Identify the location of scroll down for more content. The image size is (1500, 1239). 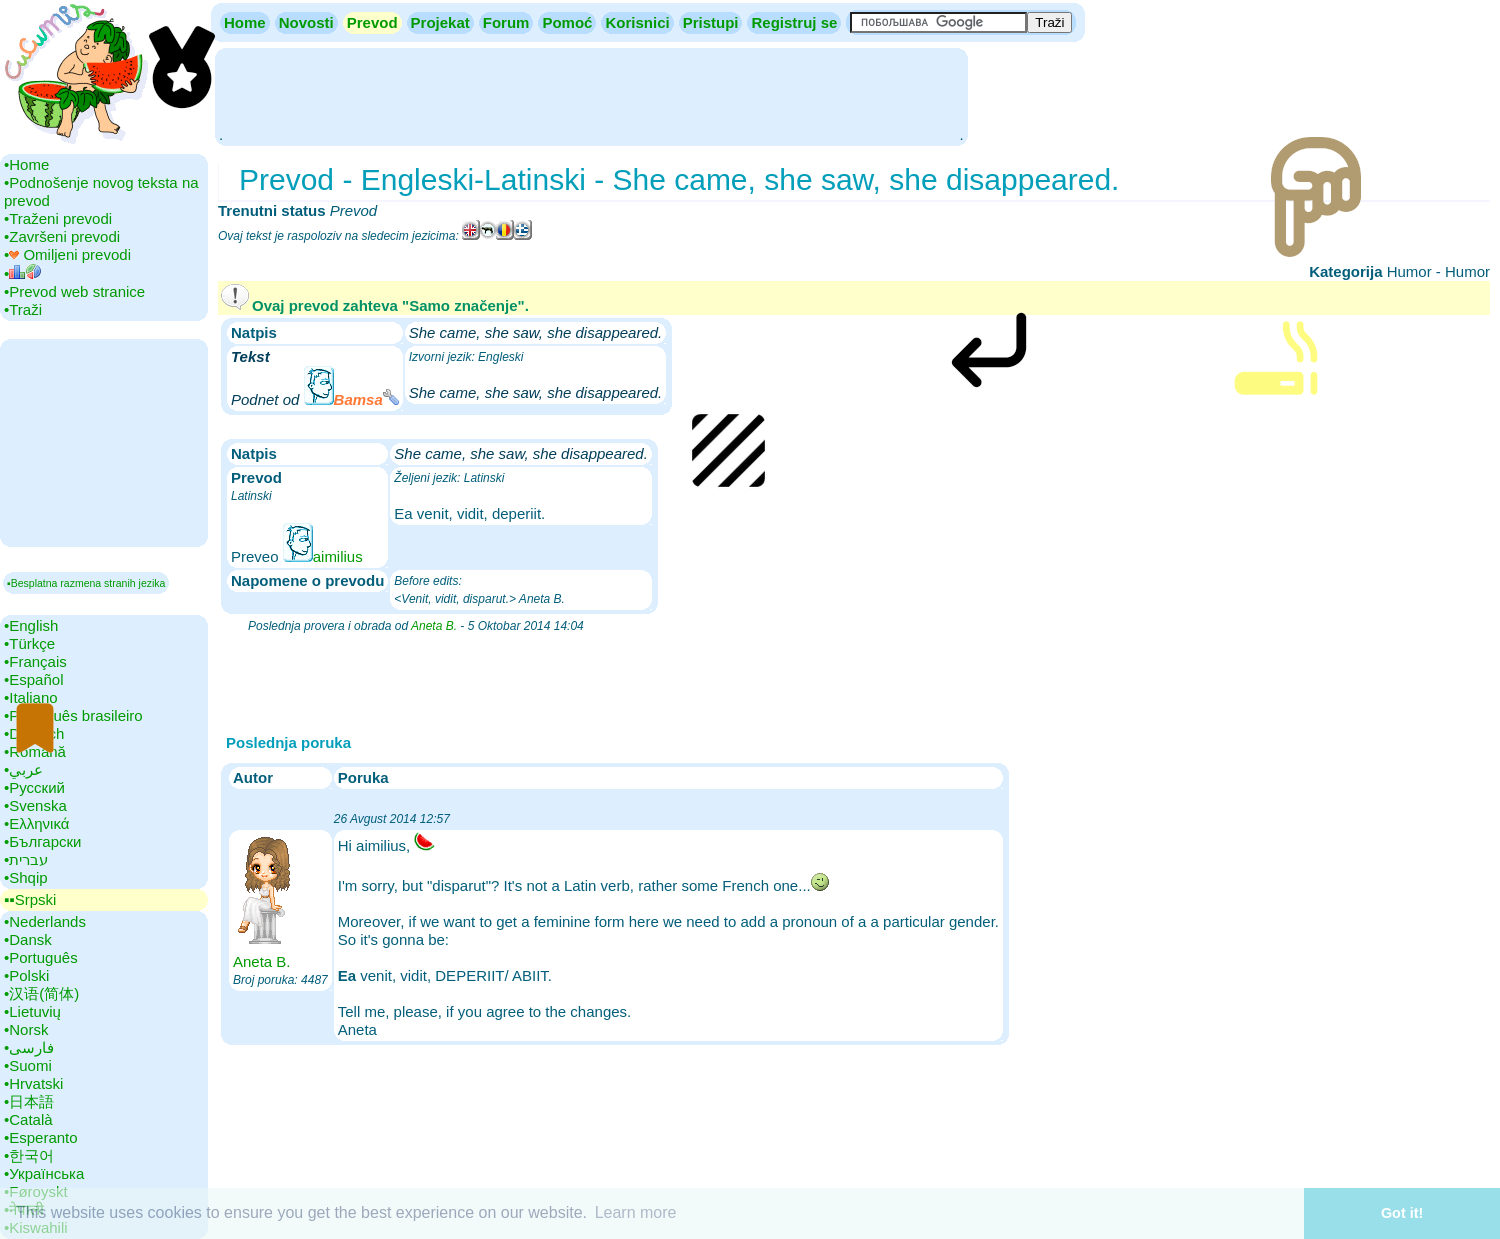
(1316, 197).